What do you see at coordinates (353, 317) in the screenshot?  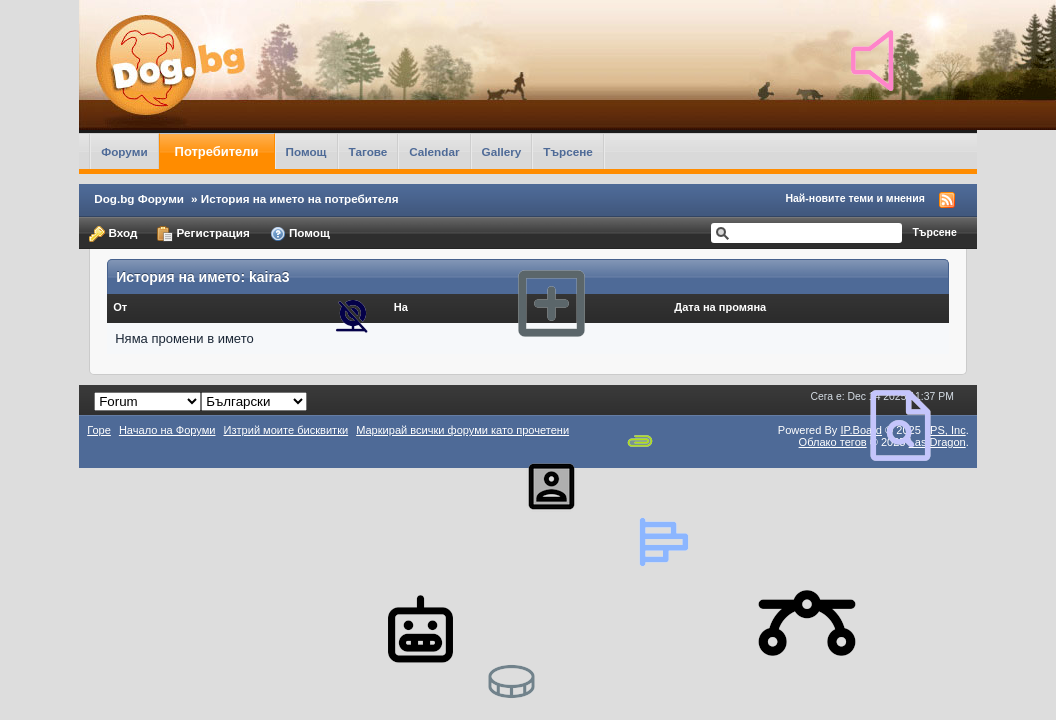 I see `camera is disabled or turned off` at bounding box center [353, 317].